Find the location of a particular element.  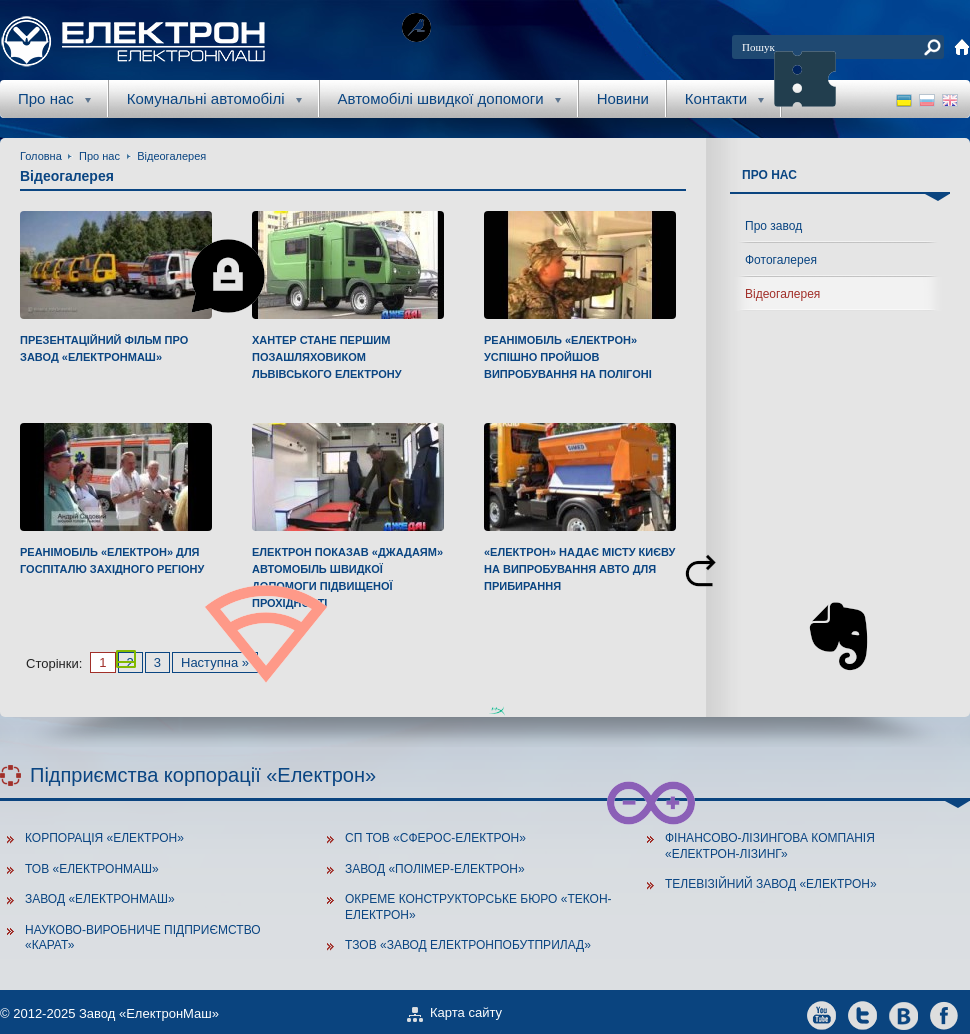

open Evernote app is located at coordinates (838, 634).